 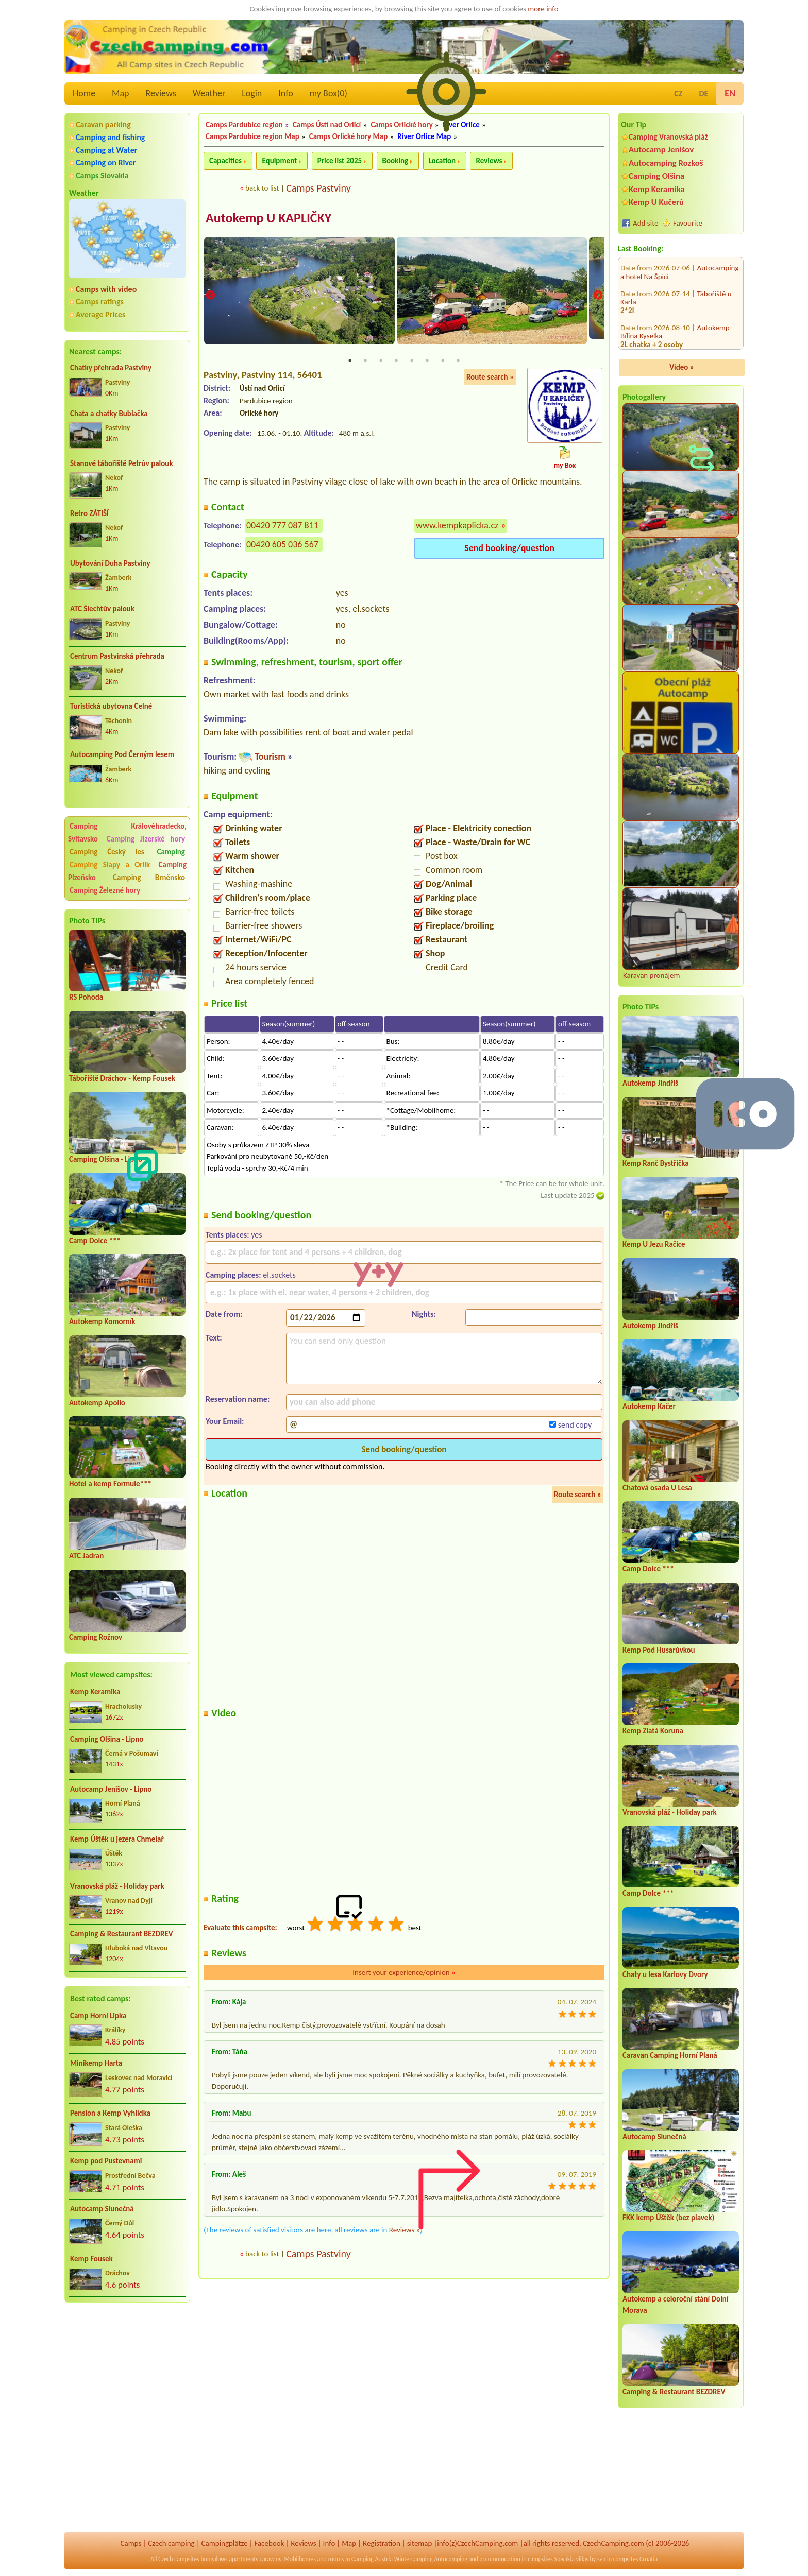 What do you see at coordinates (701, 458) in the screenshot?
I see `indicates an s-turn right in navigation directions` at bounding box center [701, 458].